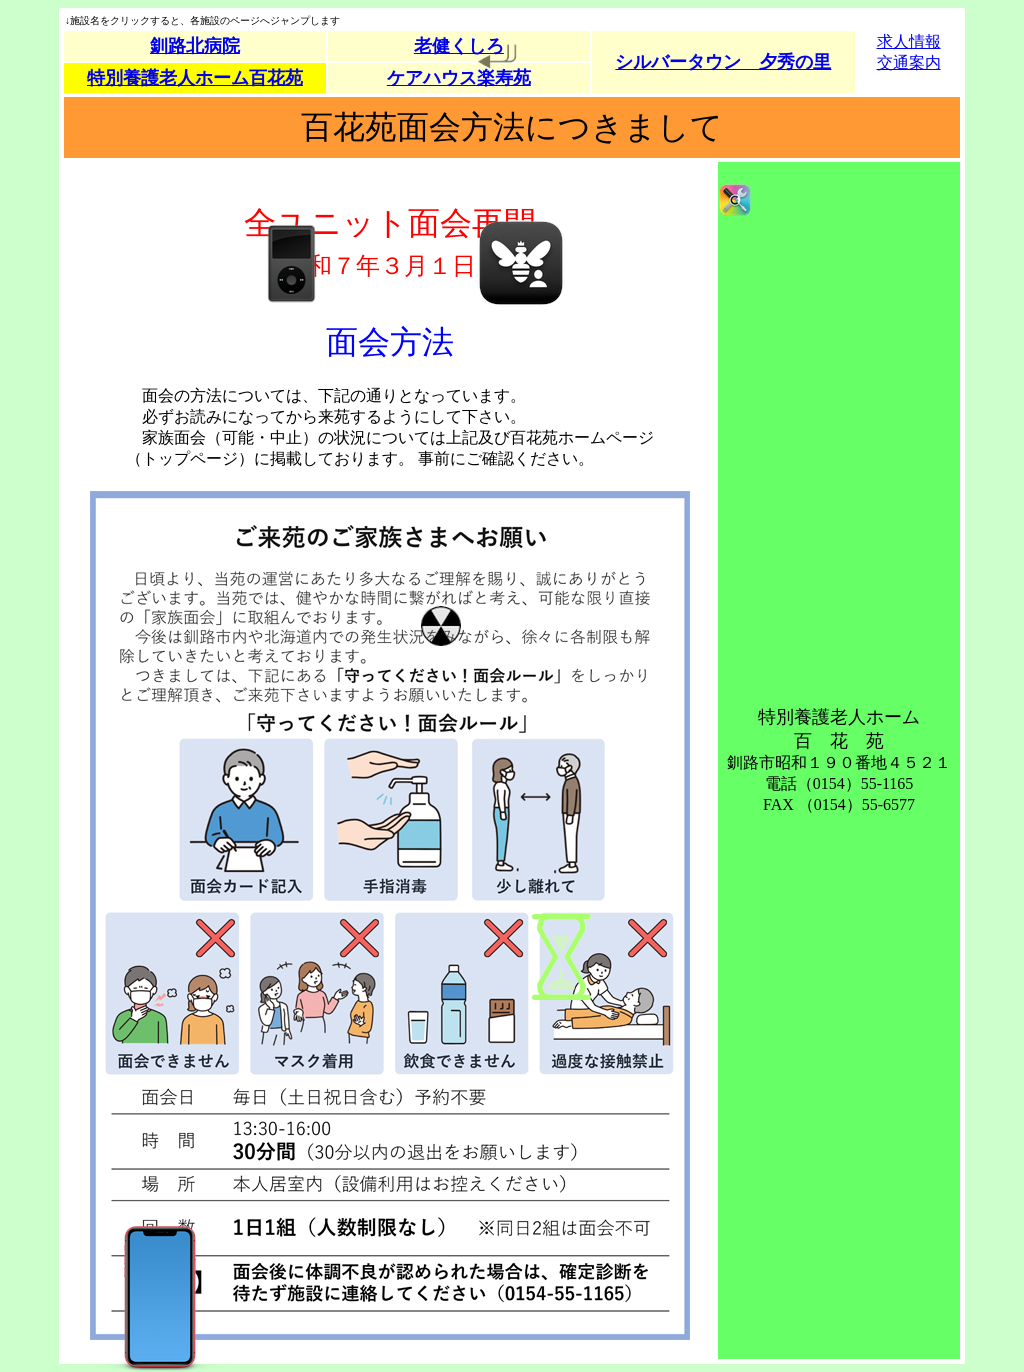 This screenshot has height=1372, width=1024. What do you see at coordinates (160, 1299) in the screenshot?
I see `iPhone XR device icon in coral/red color` at bounding box center [160, 1299].